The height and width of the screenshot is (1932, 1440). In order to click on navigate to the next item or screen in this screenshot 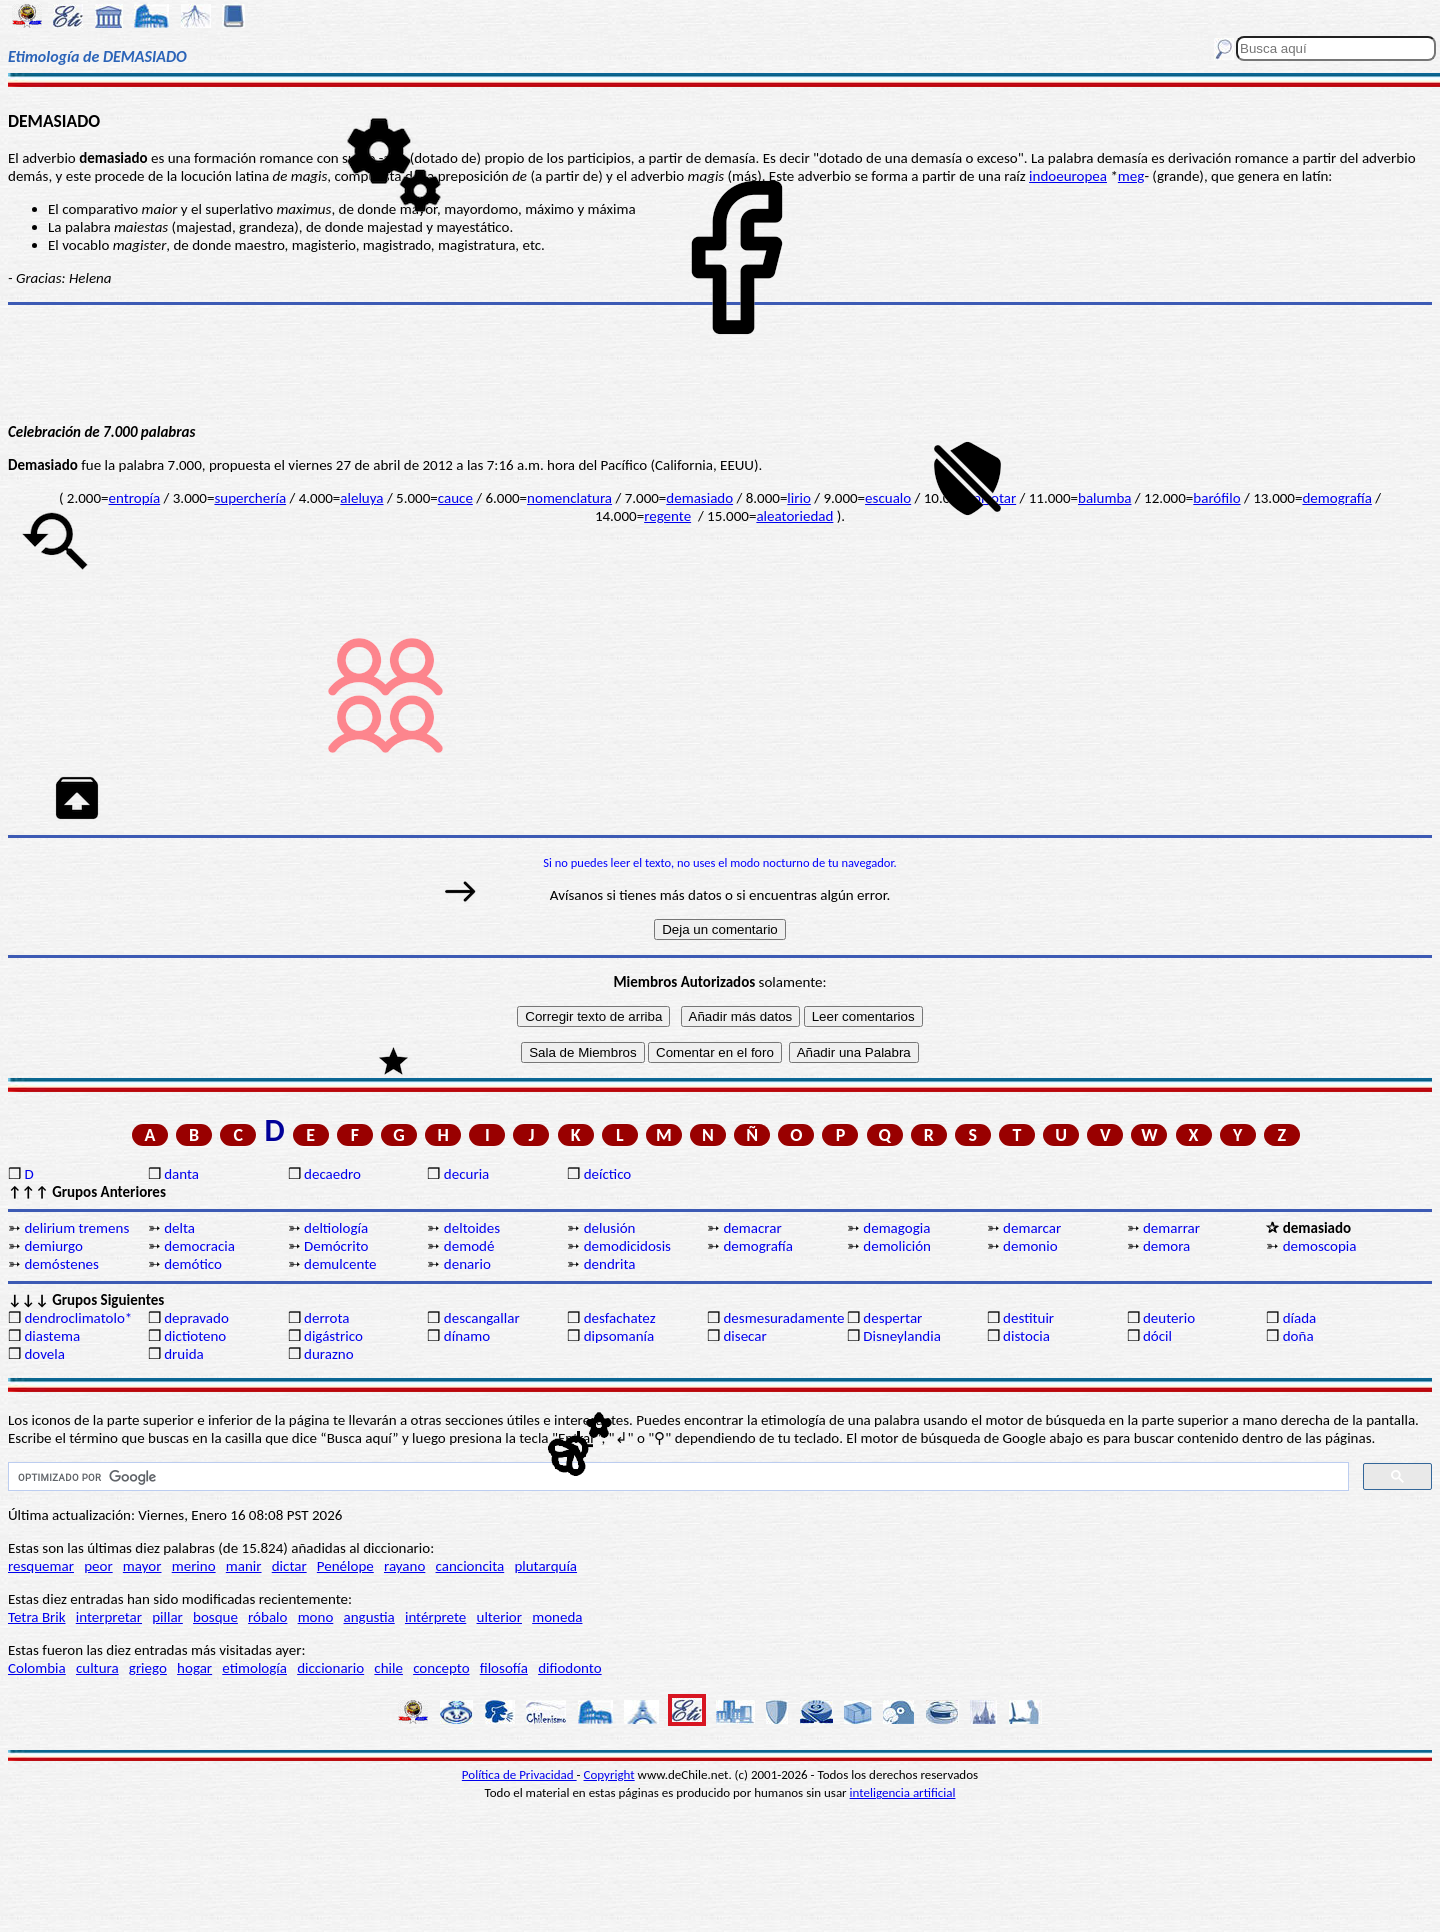, I will do `click(460, 891)`.